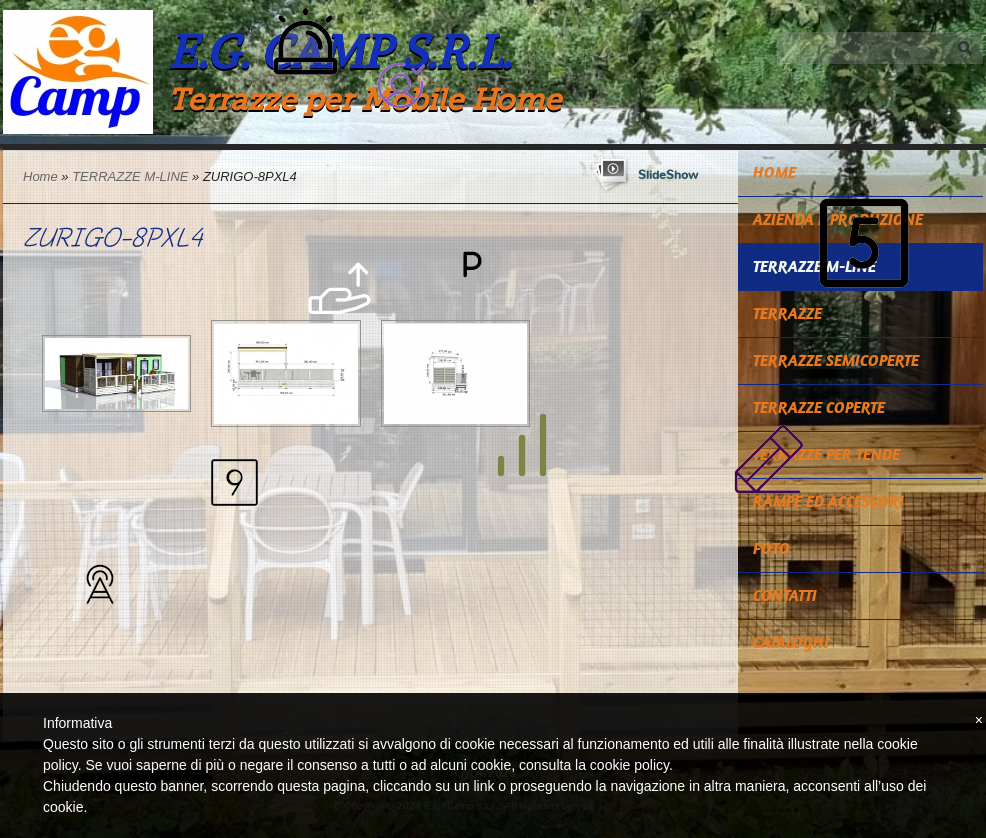 This screenshot has width=986, height=838. What do you see at coordinates (400, 85) in the screenshot?
I see `verified user profile` at bounding box center [400, 85].